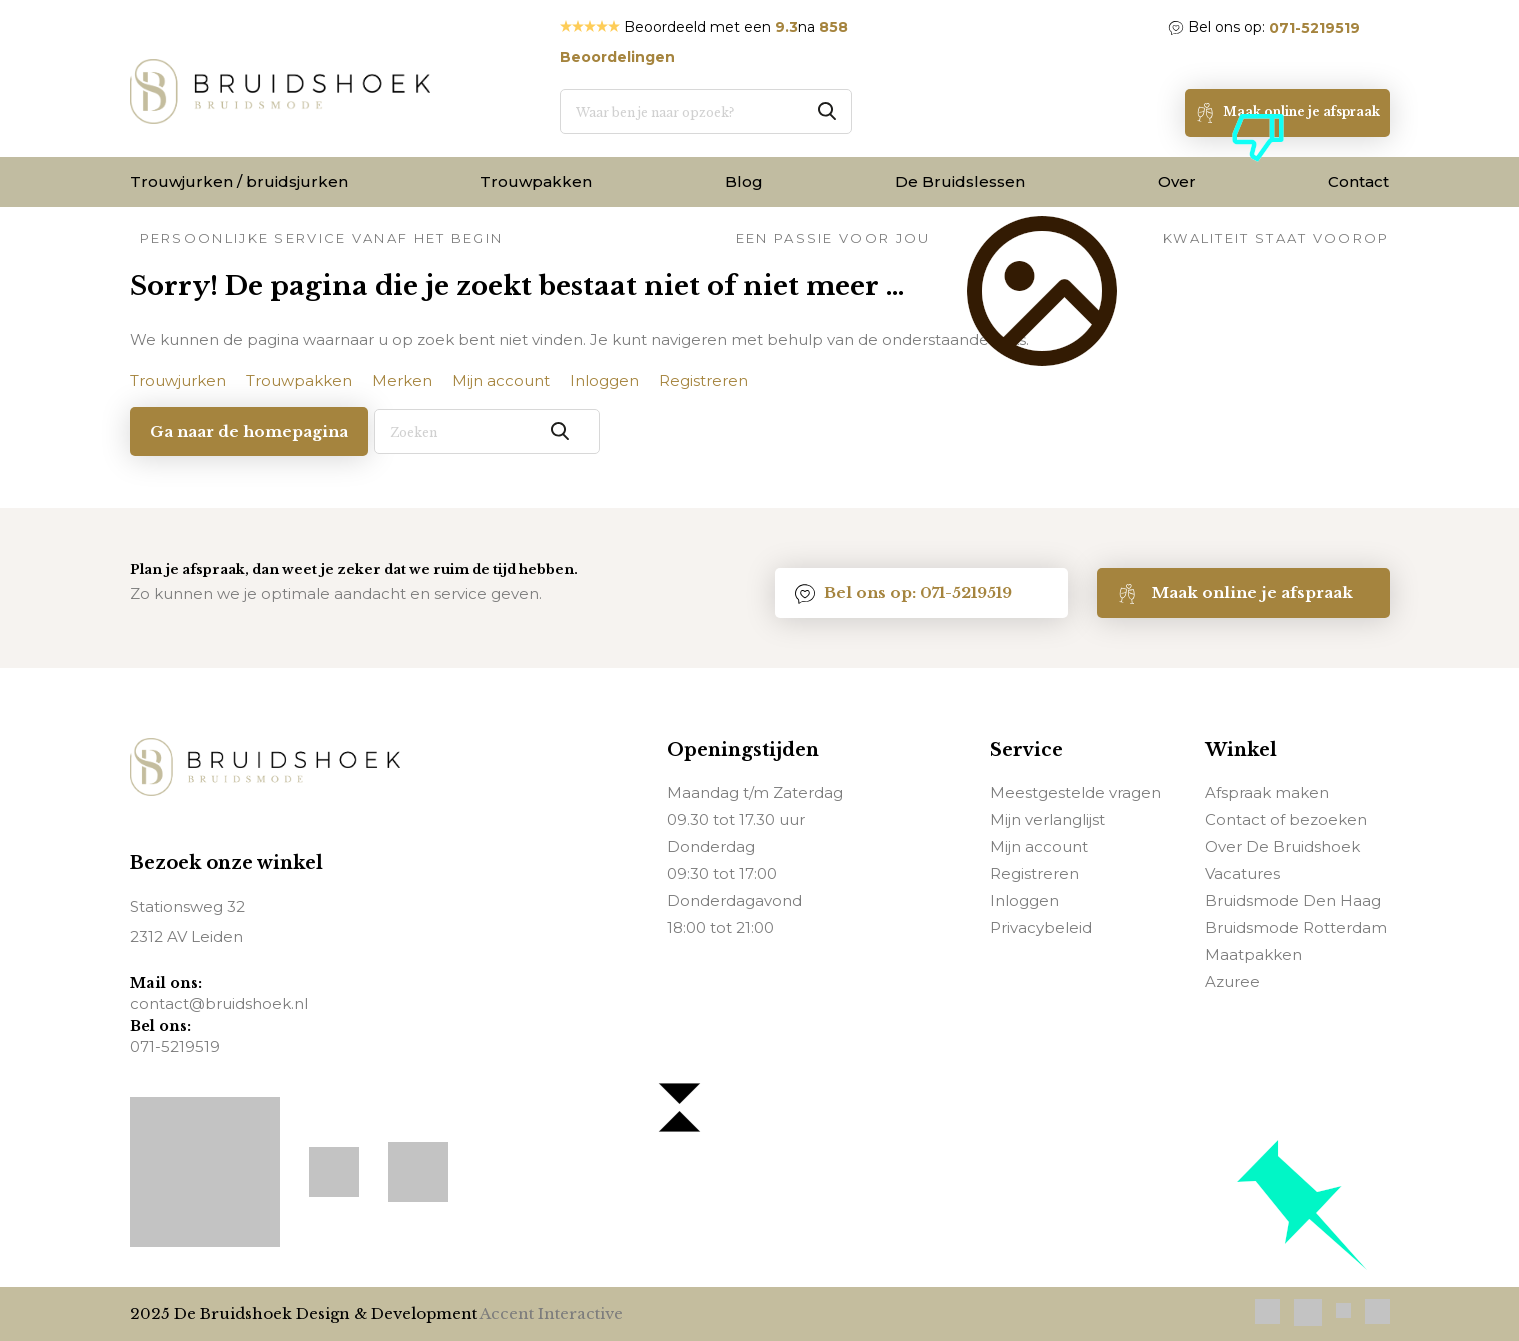 The image size is (1519, 1341). What do you see at coordinates (679, 1107) in the screenshot?
I see `collapse or contract content vertically` at bounding box center [679, 1107].